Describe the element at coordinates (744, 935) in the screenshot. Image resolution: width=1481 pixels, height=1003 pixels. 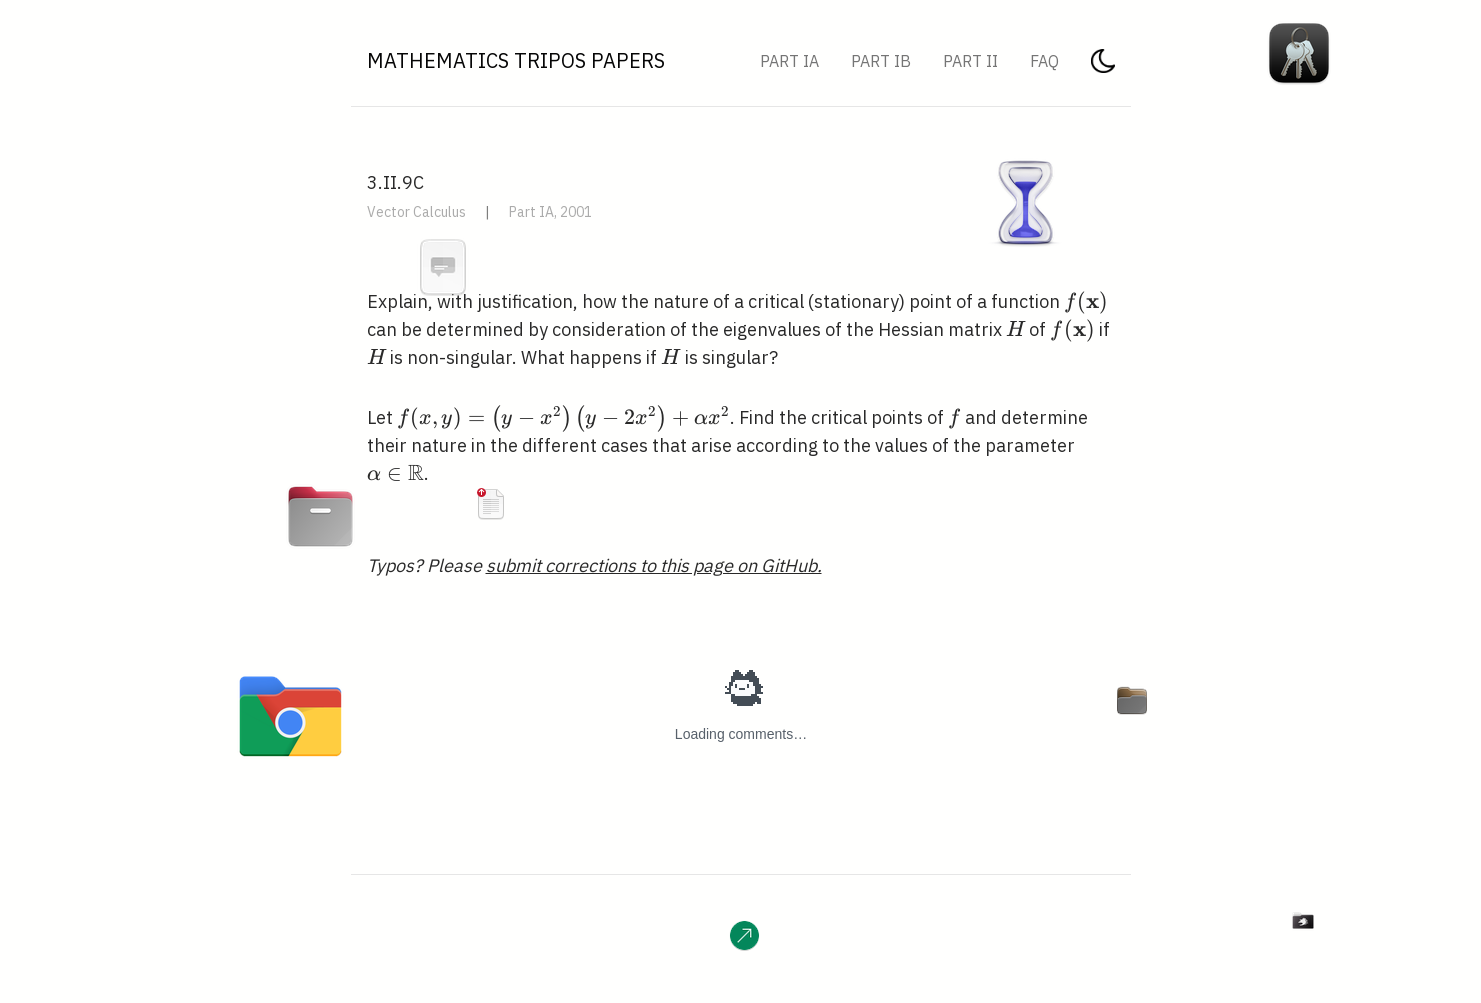
I see `indicates a symbolic link or shortcut to another file` at that location.